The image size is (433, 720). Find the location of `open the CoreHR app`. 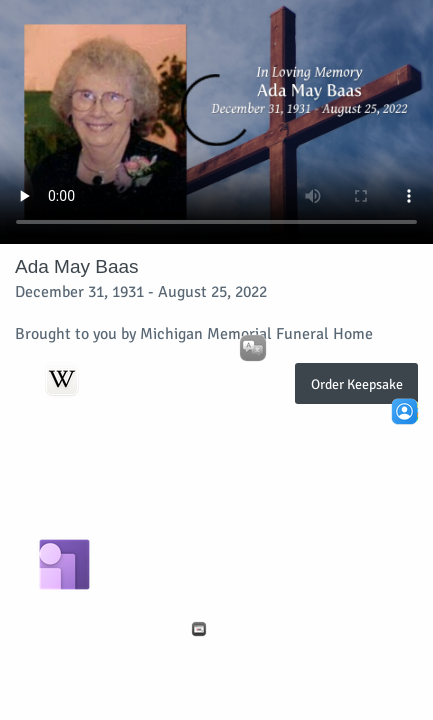

open the CoreHR app is located at coordinates (64, 564).